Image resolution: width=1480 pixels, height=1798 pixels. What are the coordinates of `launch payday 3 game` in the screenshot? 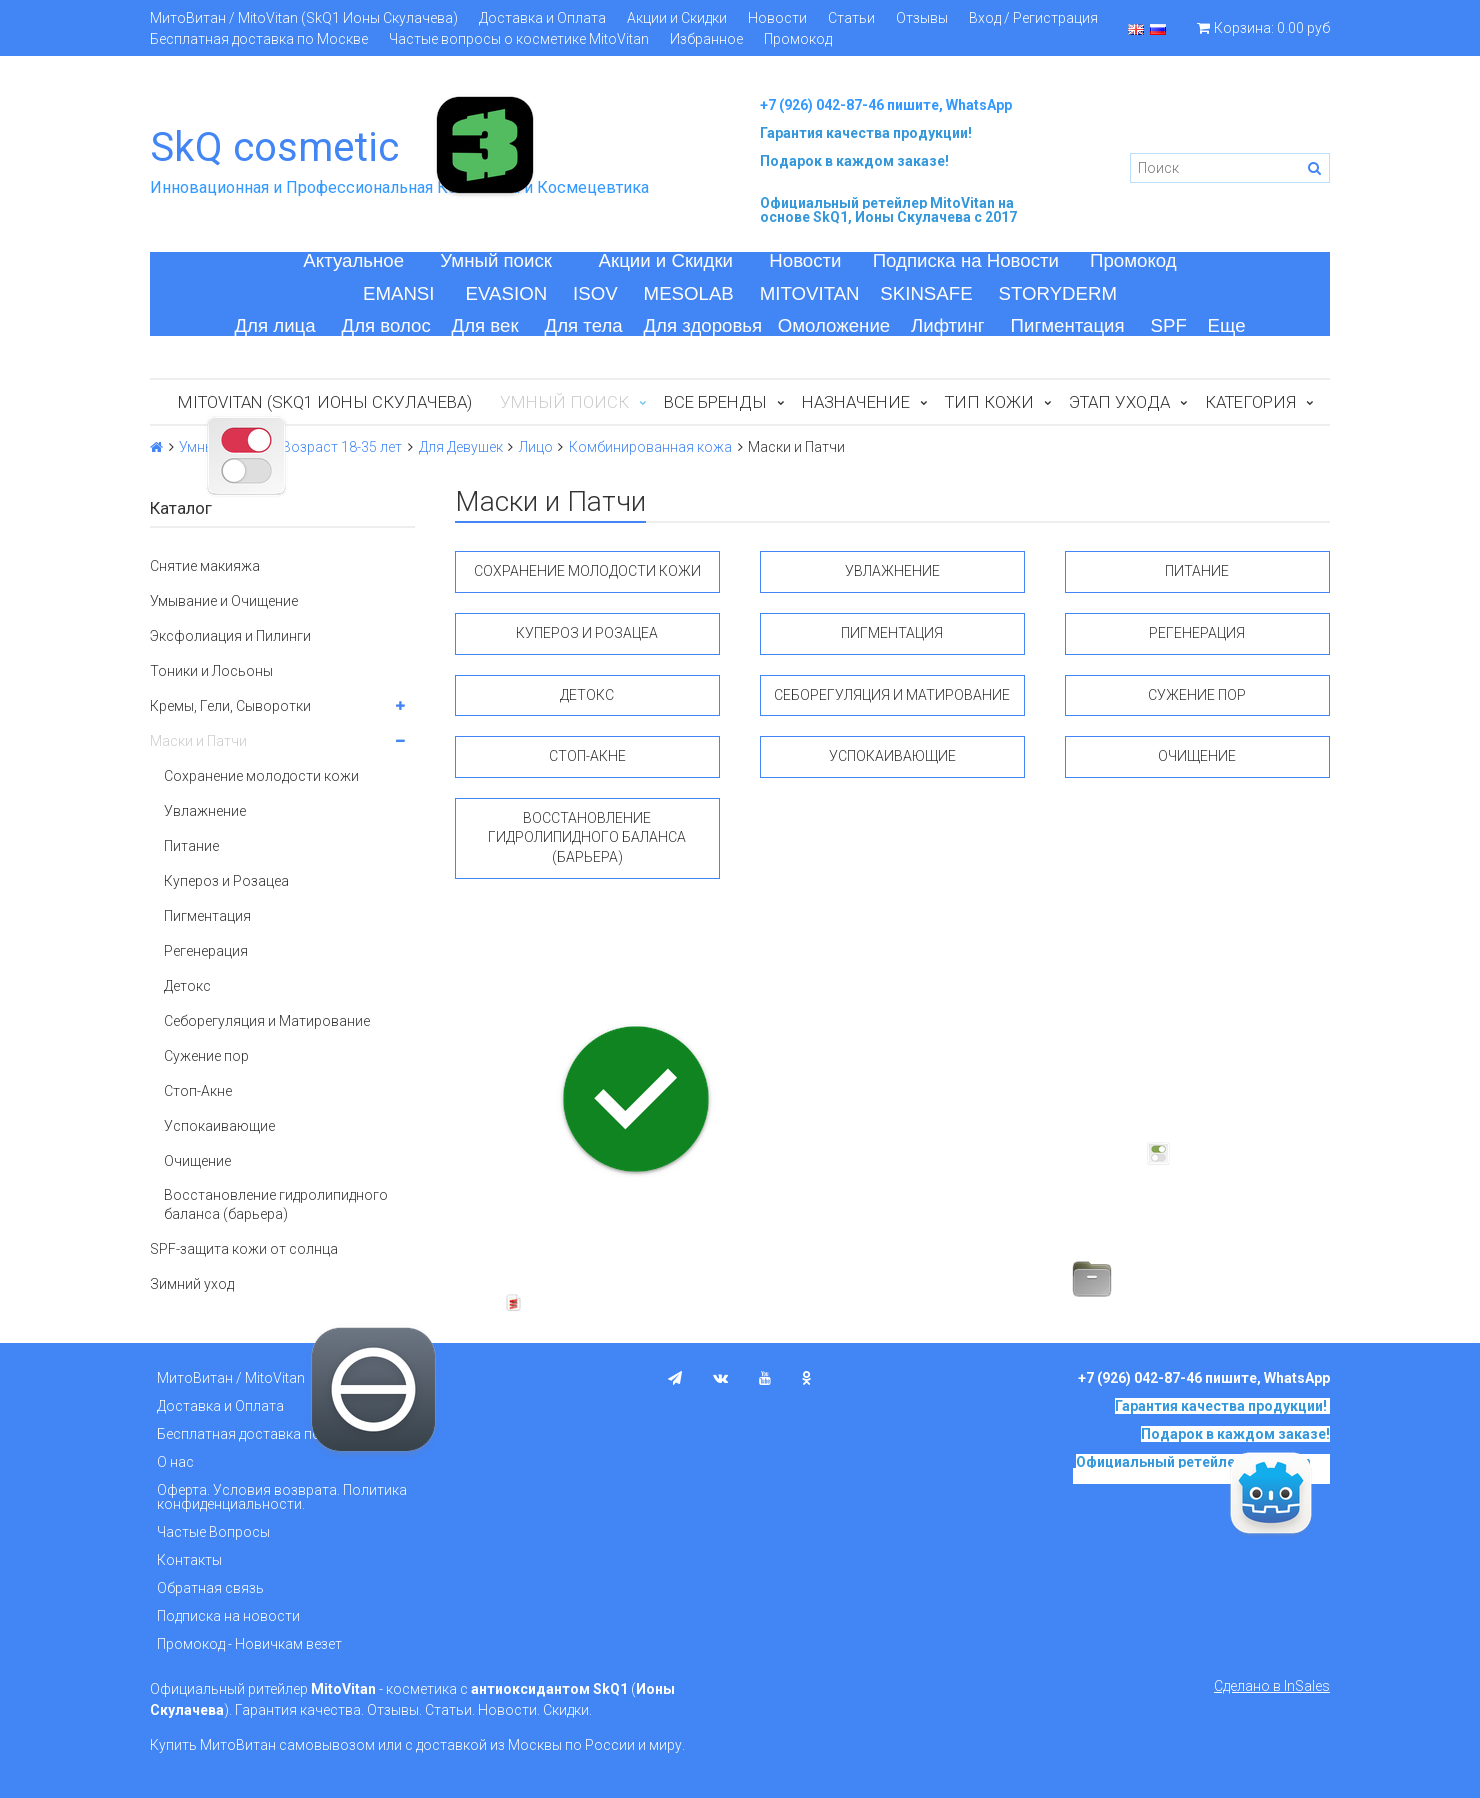 It's located at (485, 145).